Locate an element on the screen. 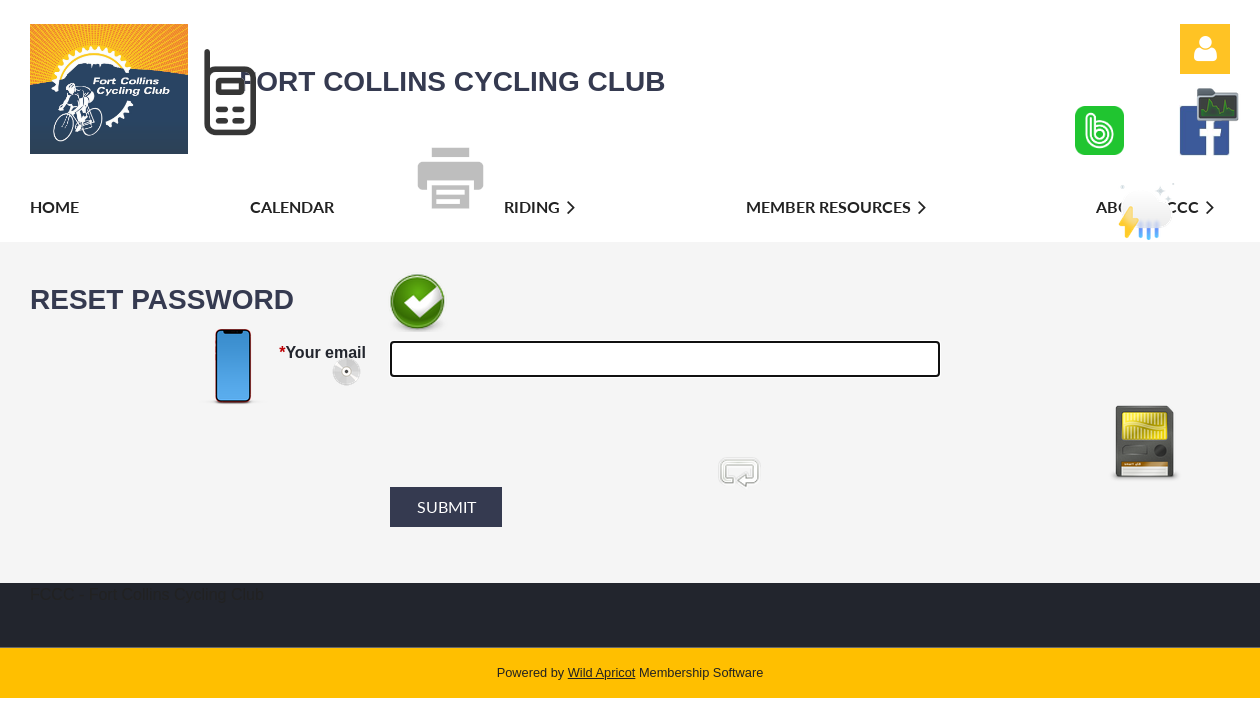 This screenshot has width=1260, height=720. call using a landline or desk phone is located at coordinates (233, 95).